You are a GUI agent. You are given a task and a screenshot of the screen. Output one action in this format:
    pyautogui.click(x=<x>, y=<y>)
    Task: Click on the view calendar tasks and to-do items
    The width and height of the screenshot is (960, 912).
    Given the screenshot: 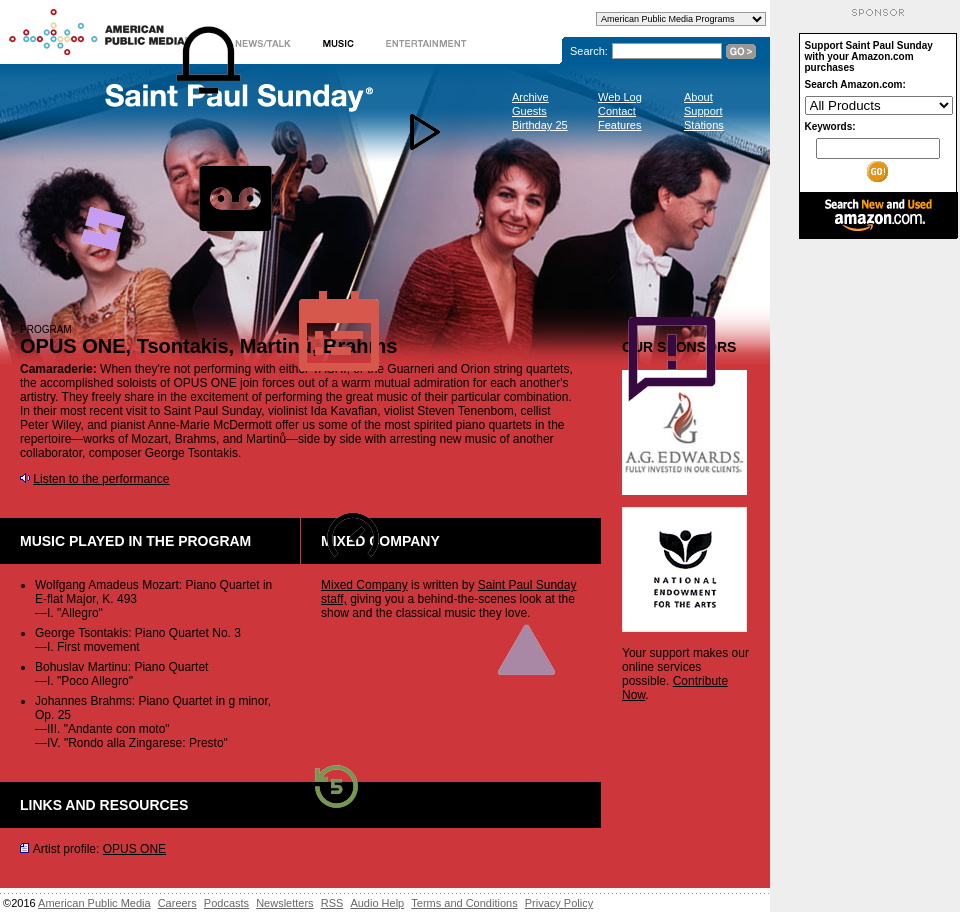 What is the action you would take?
    pyautogui.click(x=339, y=335)
    